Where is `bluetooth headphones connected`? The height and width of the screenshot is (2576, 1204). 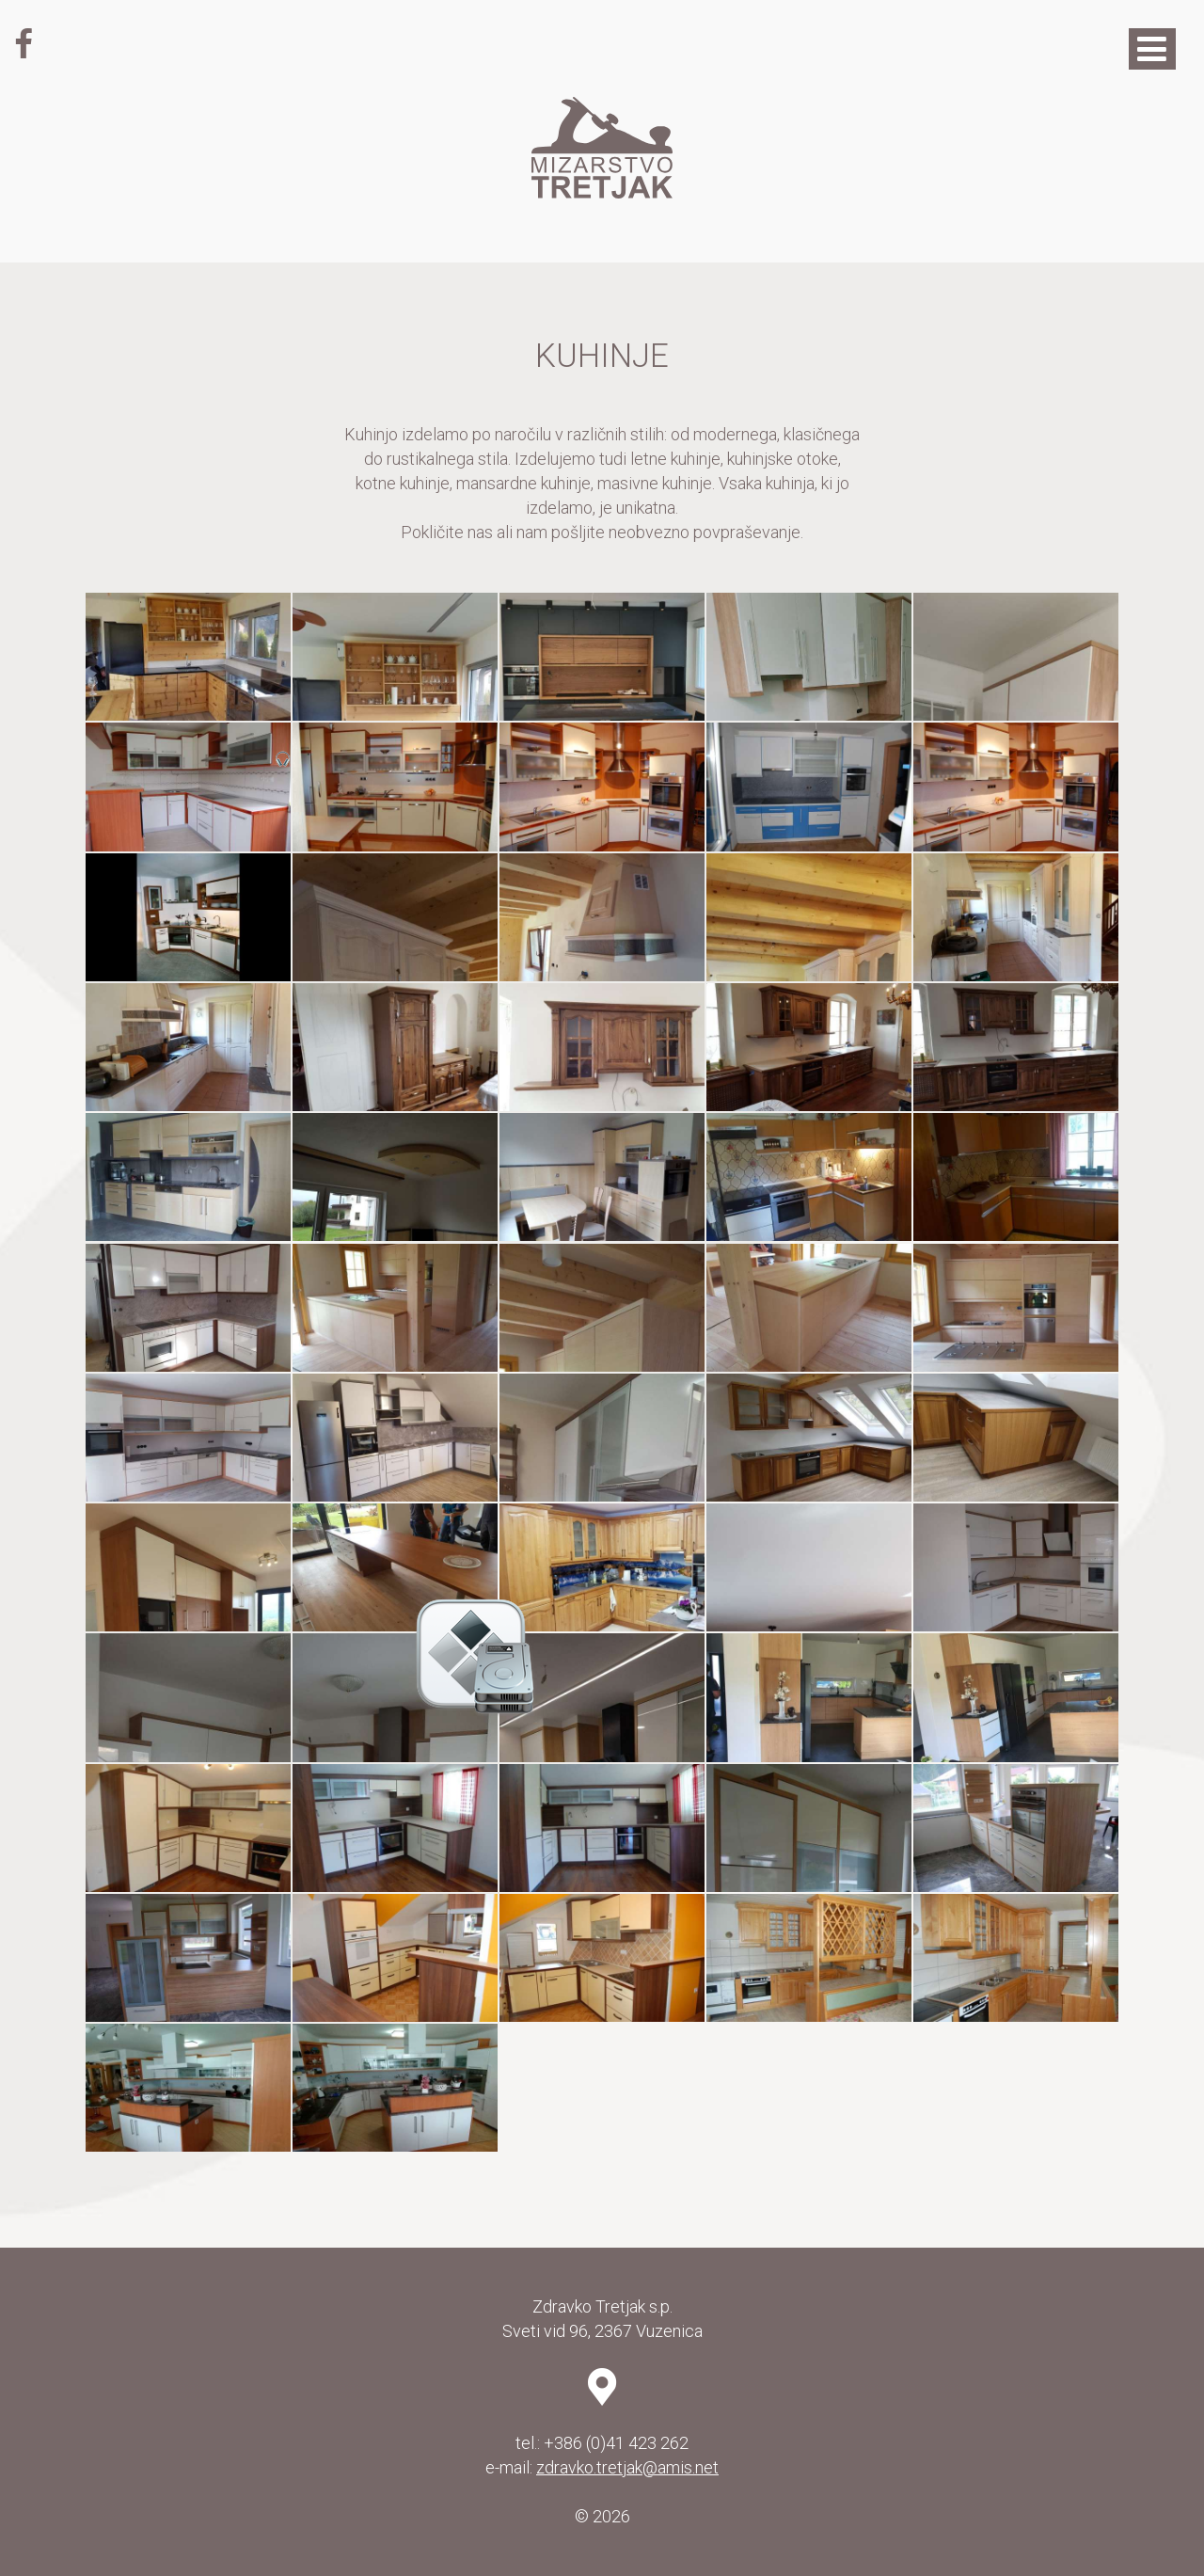 bluetooth headphones connected is located at coordinates (282, 758).